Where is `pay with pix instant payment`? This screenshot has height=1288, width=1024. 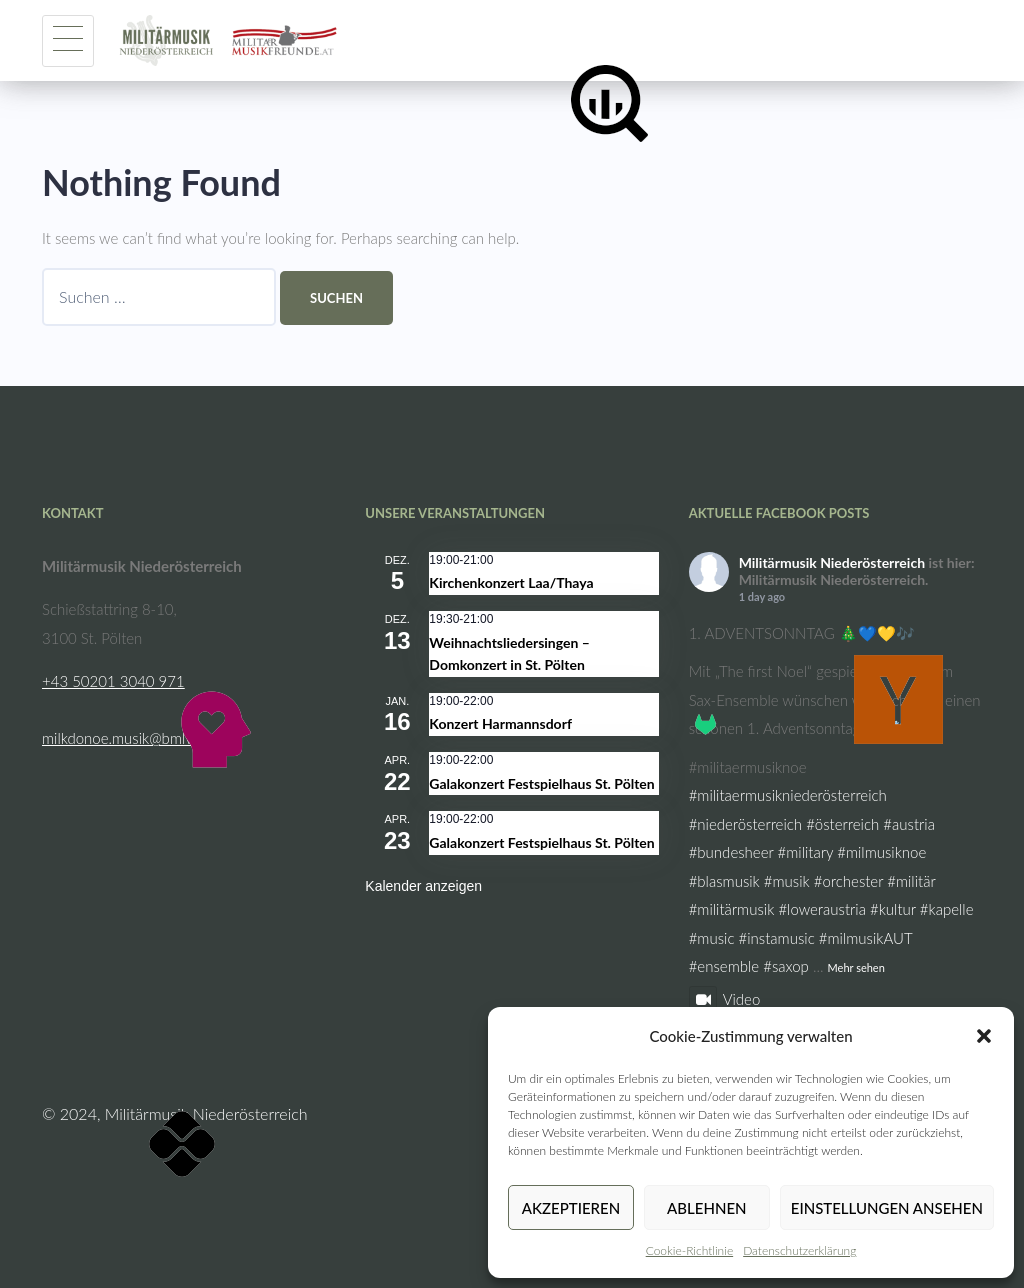
pay with pix instant payment is located at coordinates (182, 1144).